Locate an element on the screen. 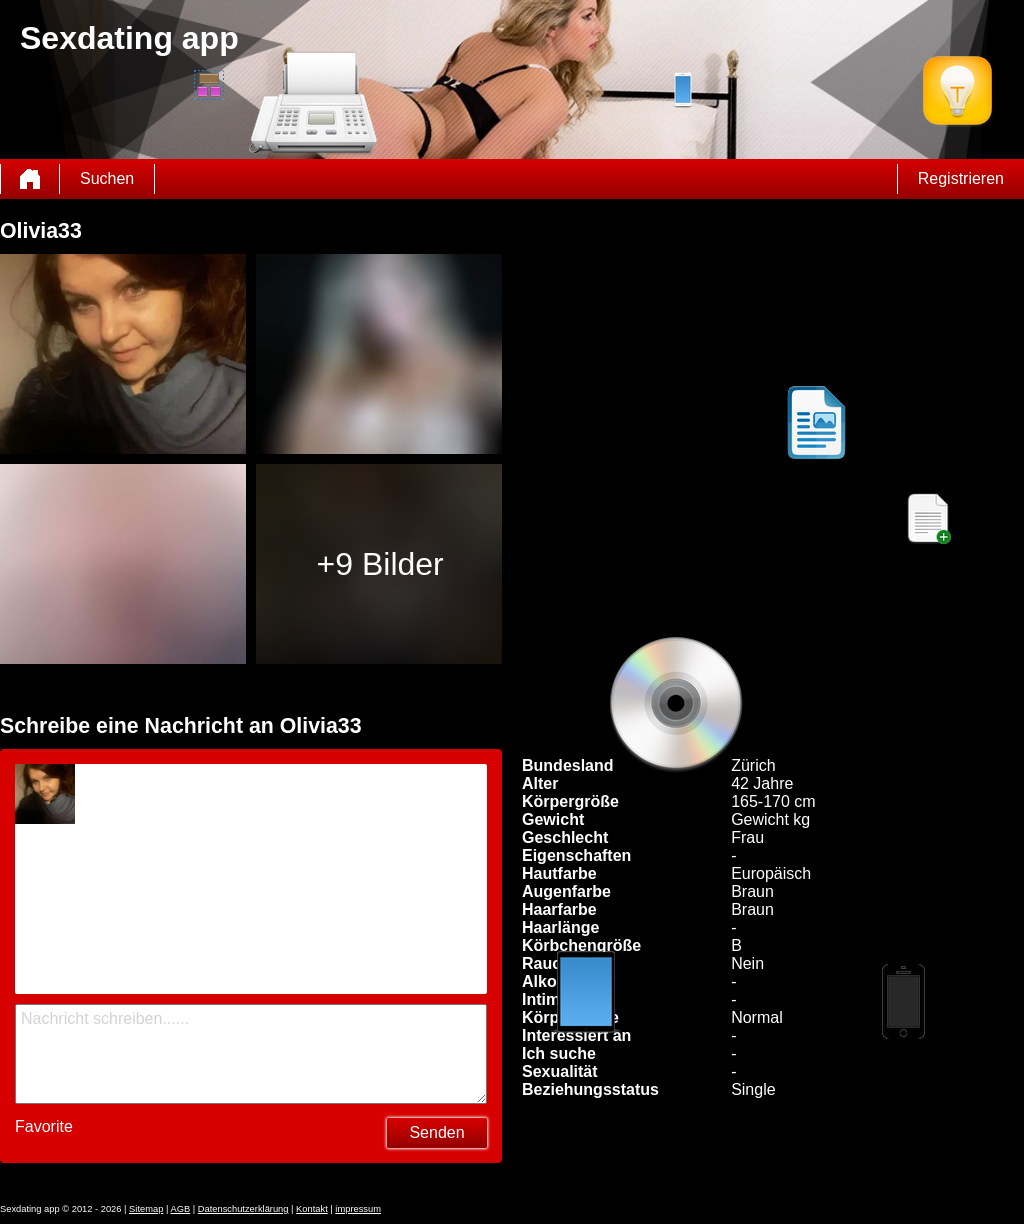 This screenshot has height=1224, width=1024. send or receive a fax is located at coordinates (313, 105).